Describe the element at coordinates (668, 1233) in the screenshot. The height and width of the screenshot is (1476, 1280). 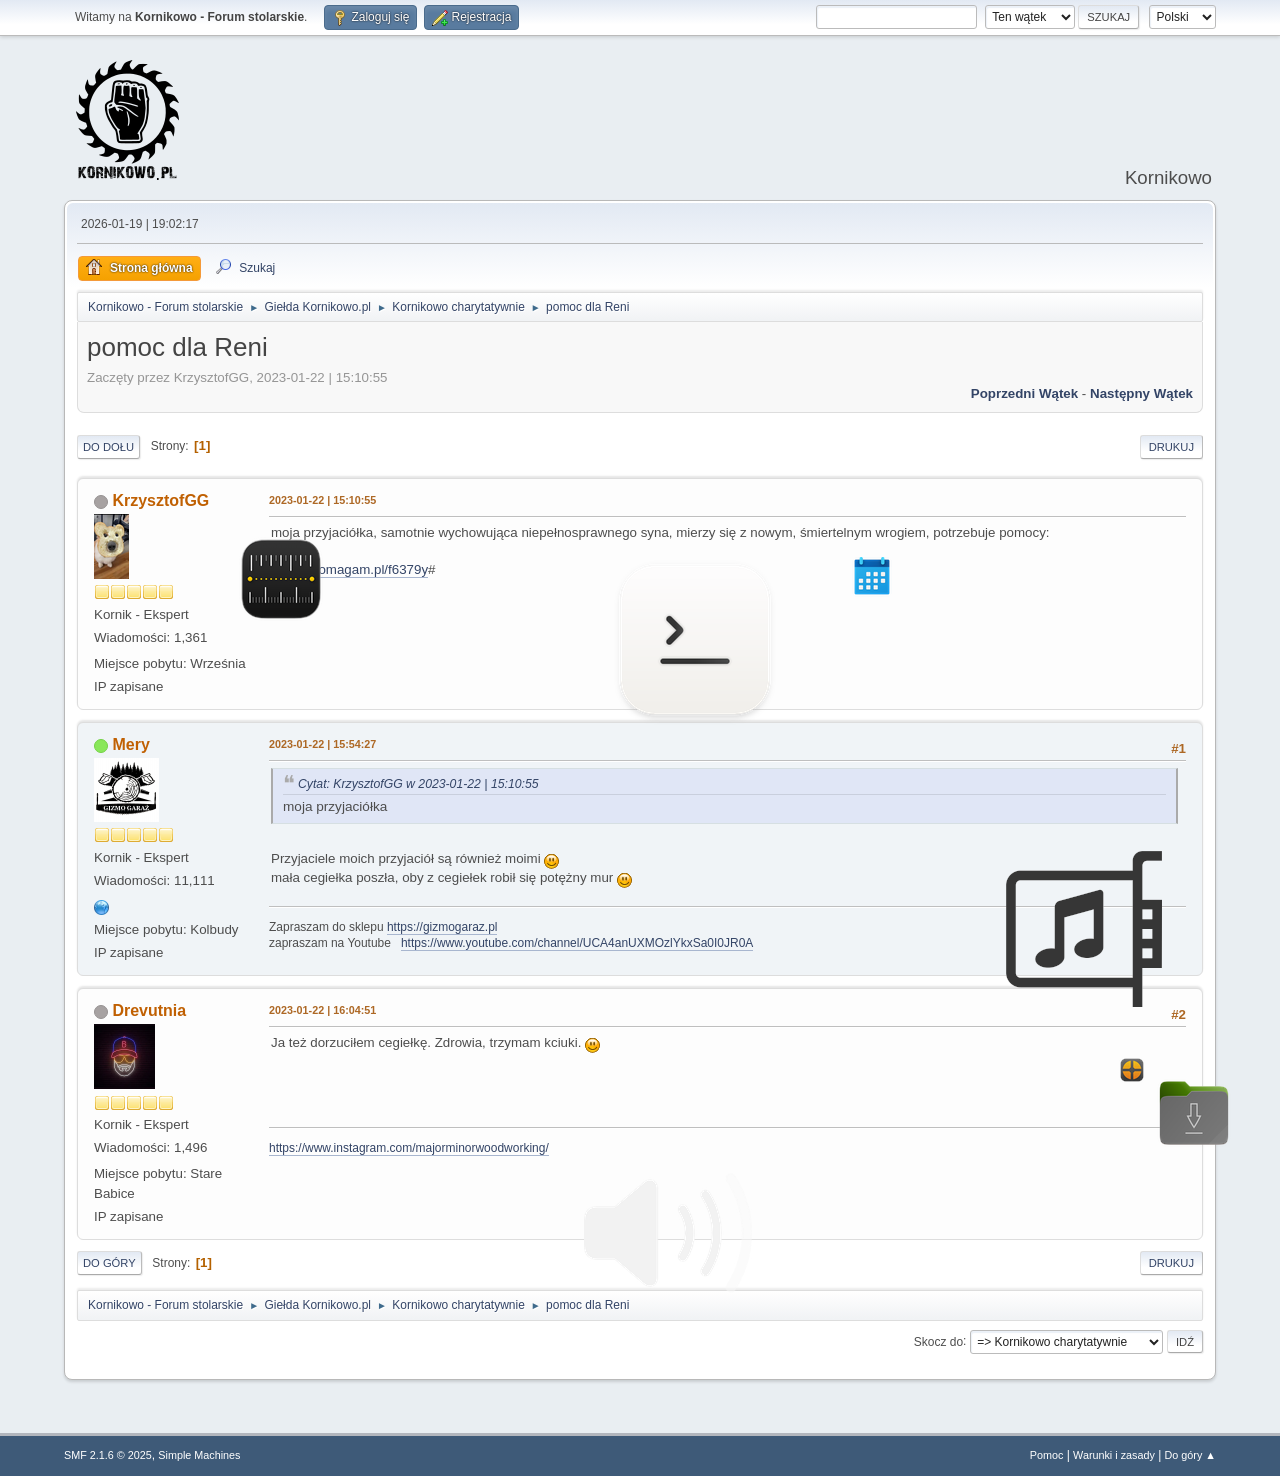
I see `adjust system volume level` at that location.